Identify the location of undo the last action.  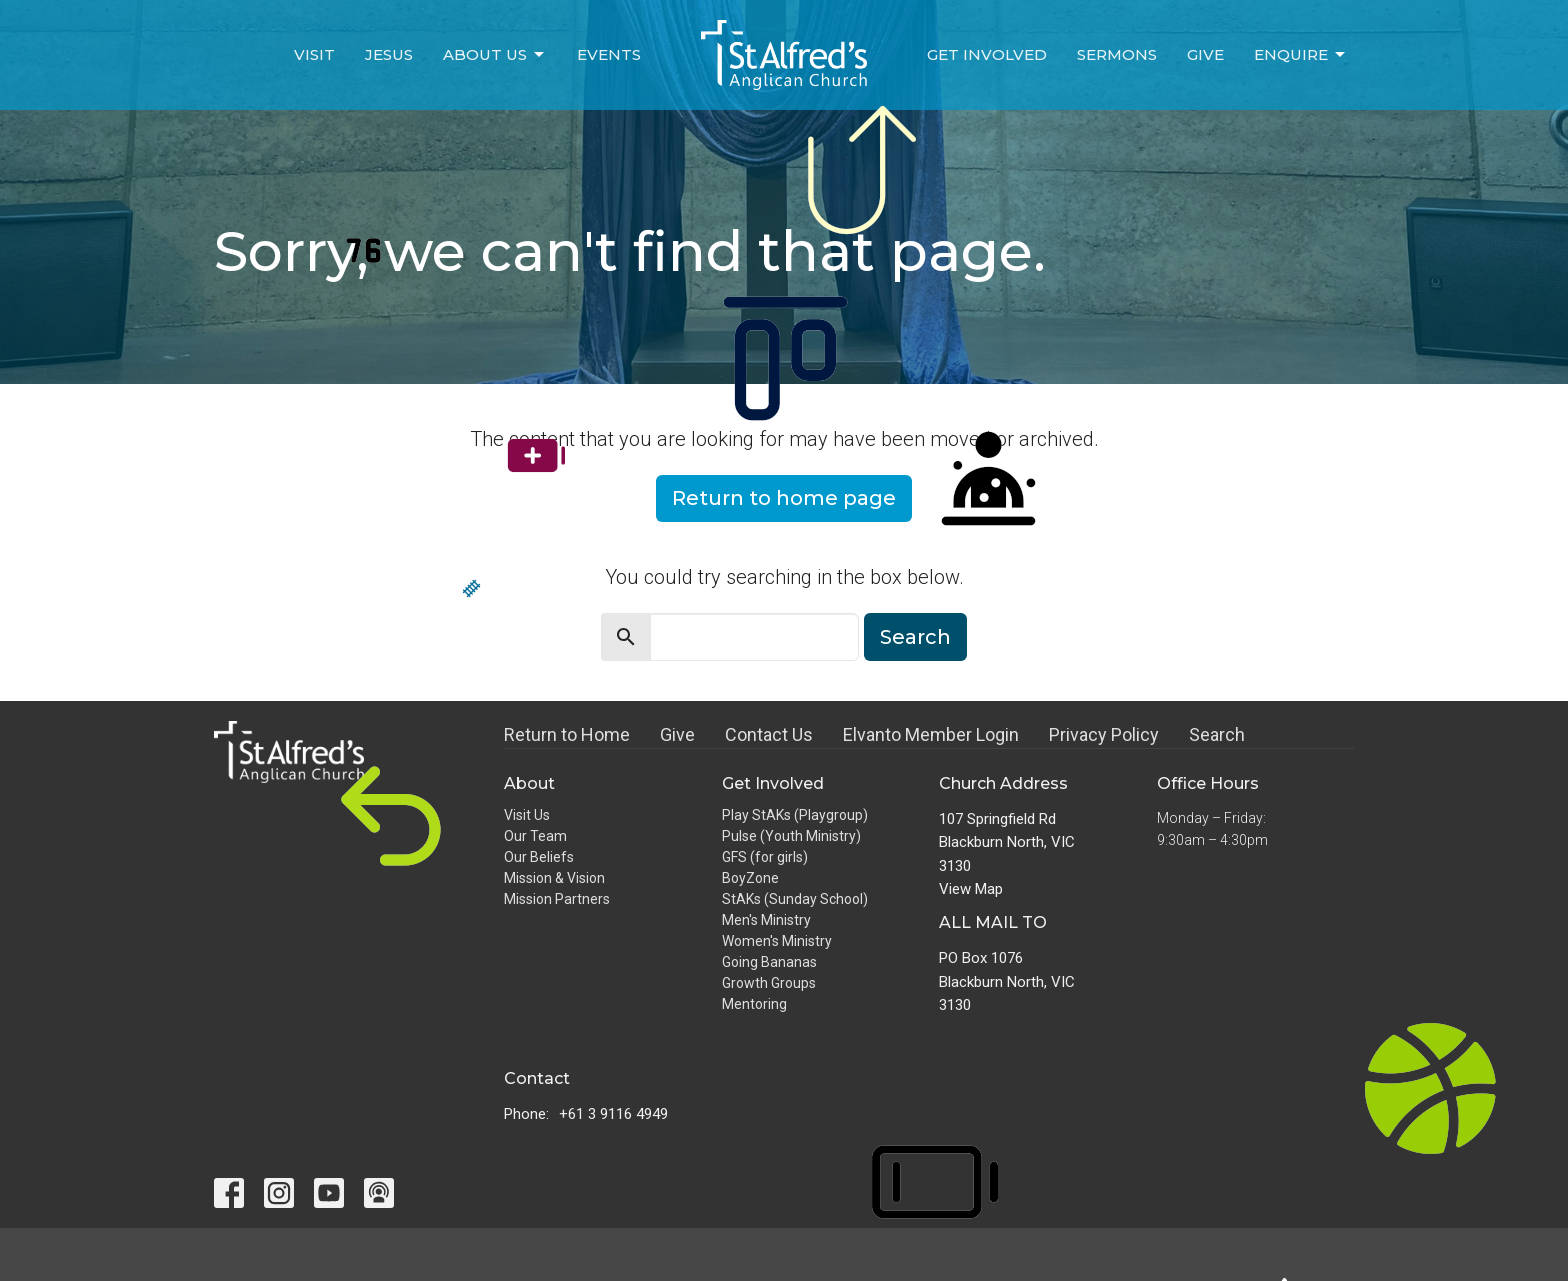
(391, 816).